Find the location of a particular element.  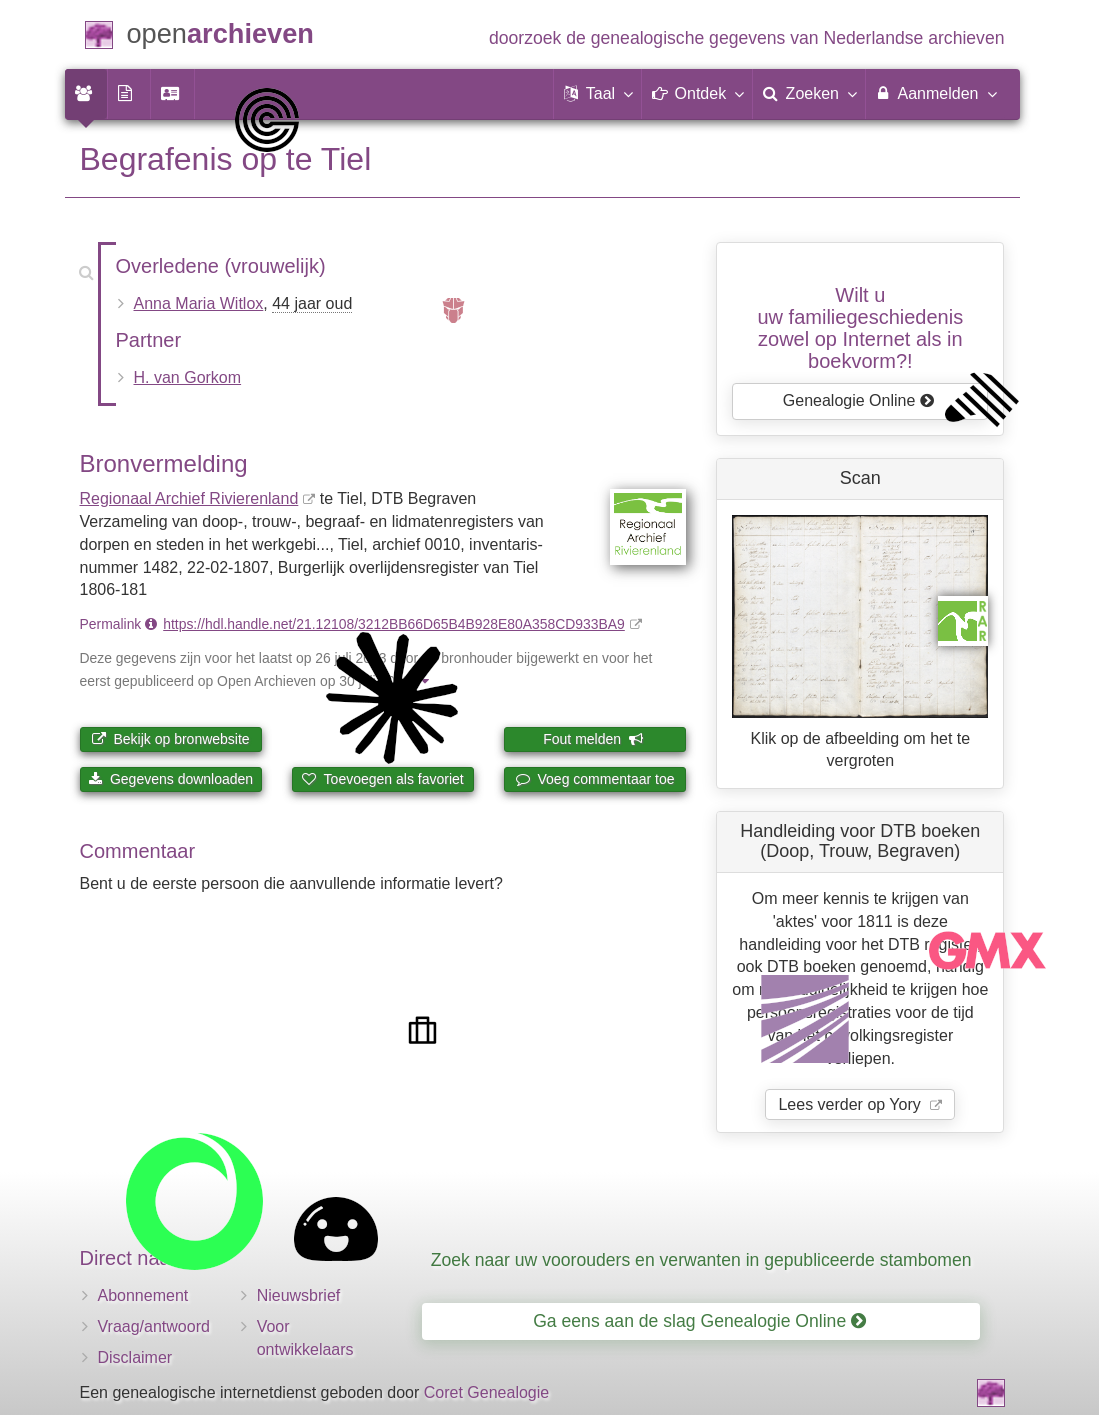

open GMX email service is located at coordinates (987, 950).